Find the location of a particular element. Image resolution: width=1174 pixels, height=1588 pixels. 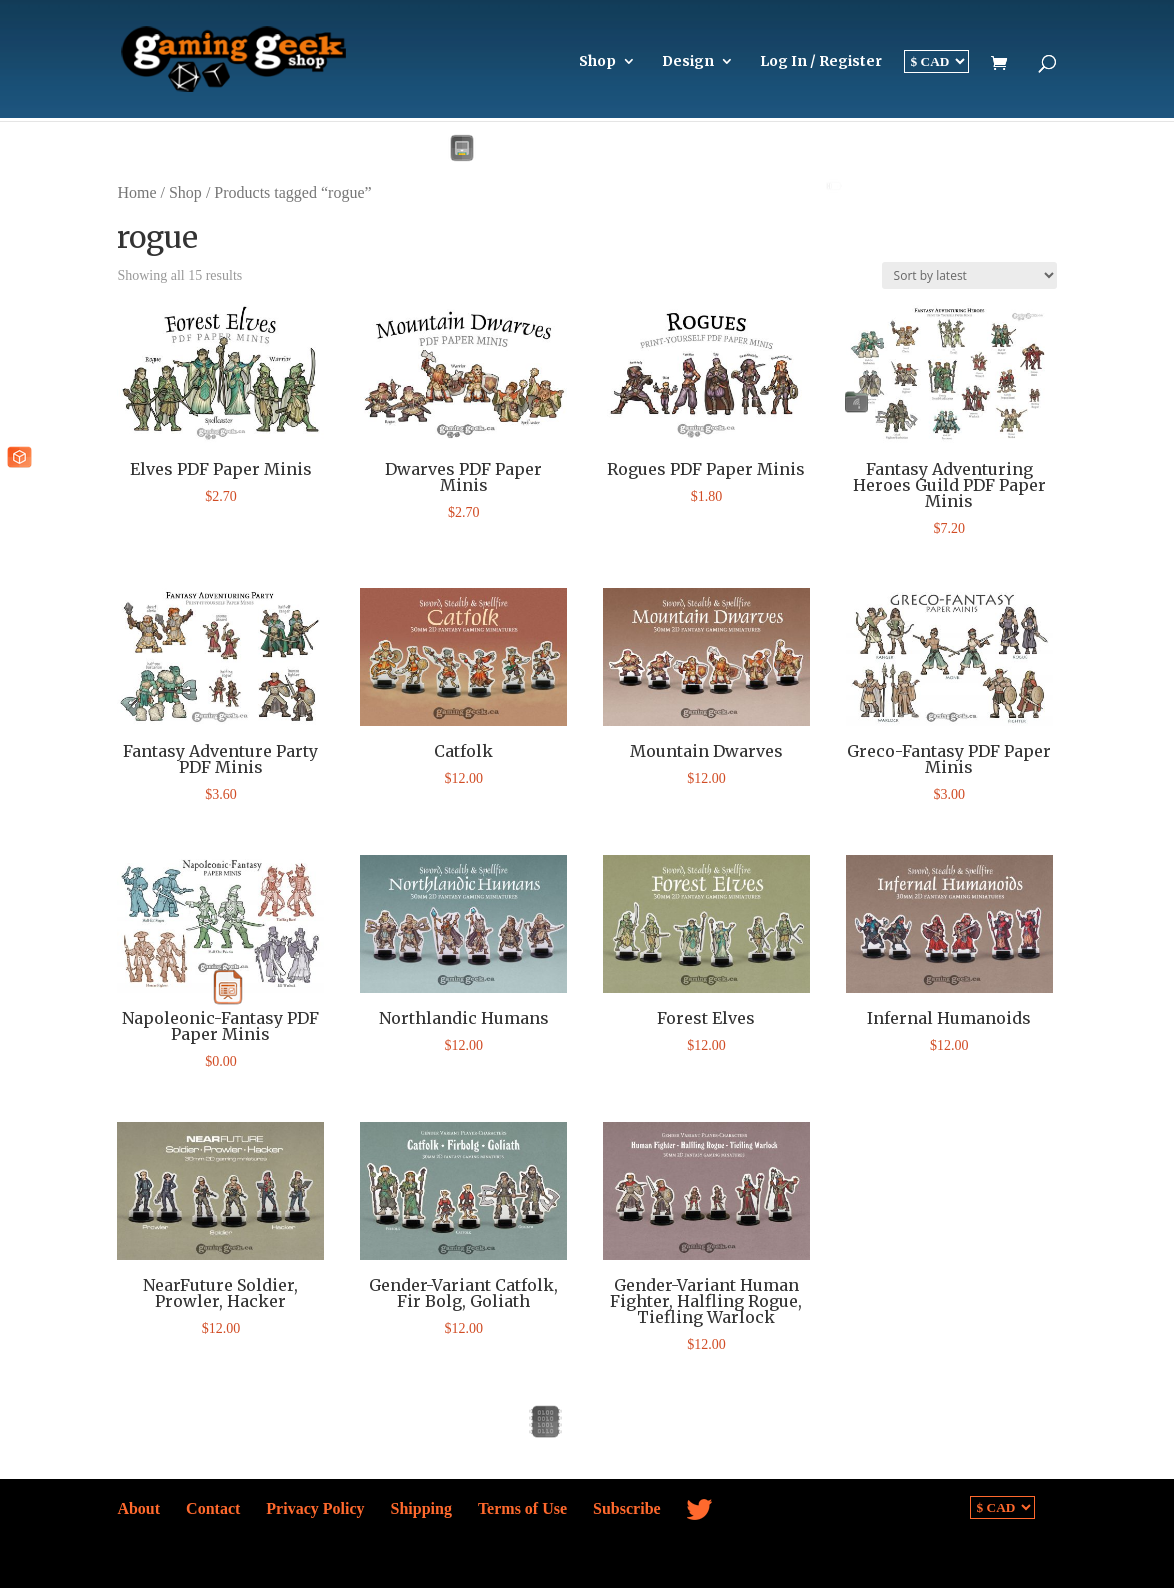

firmware file or binary data is located at coordinates (545, 1421).